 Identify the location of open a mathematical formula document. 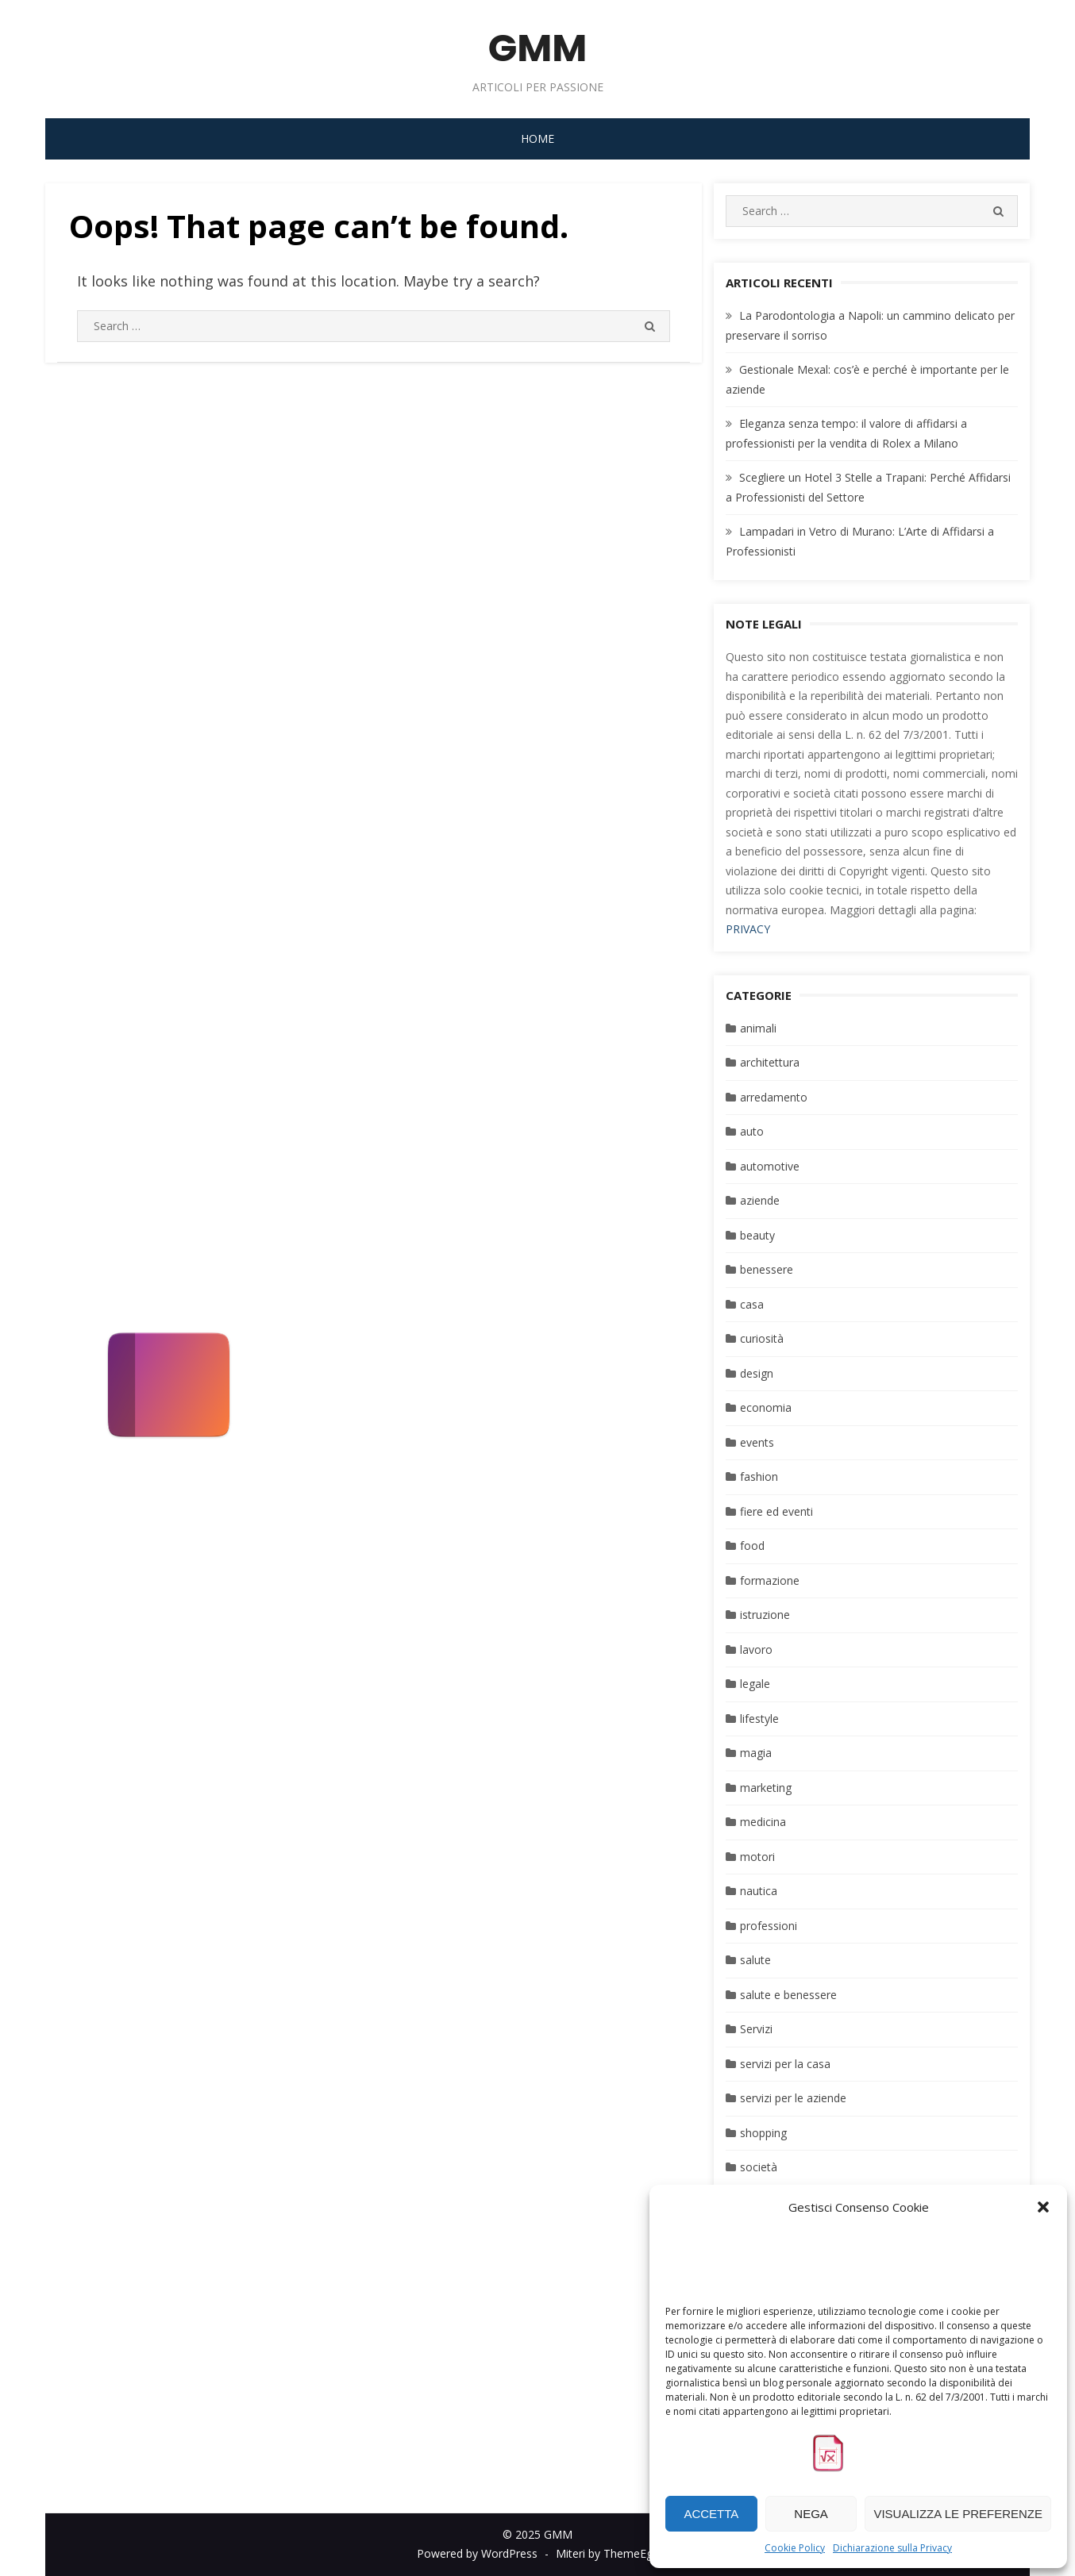
(828, 2453).